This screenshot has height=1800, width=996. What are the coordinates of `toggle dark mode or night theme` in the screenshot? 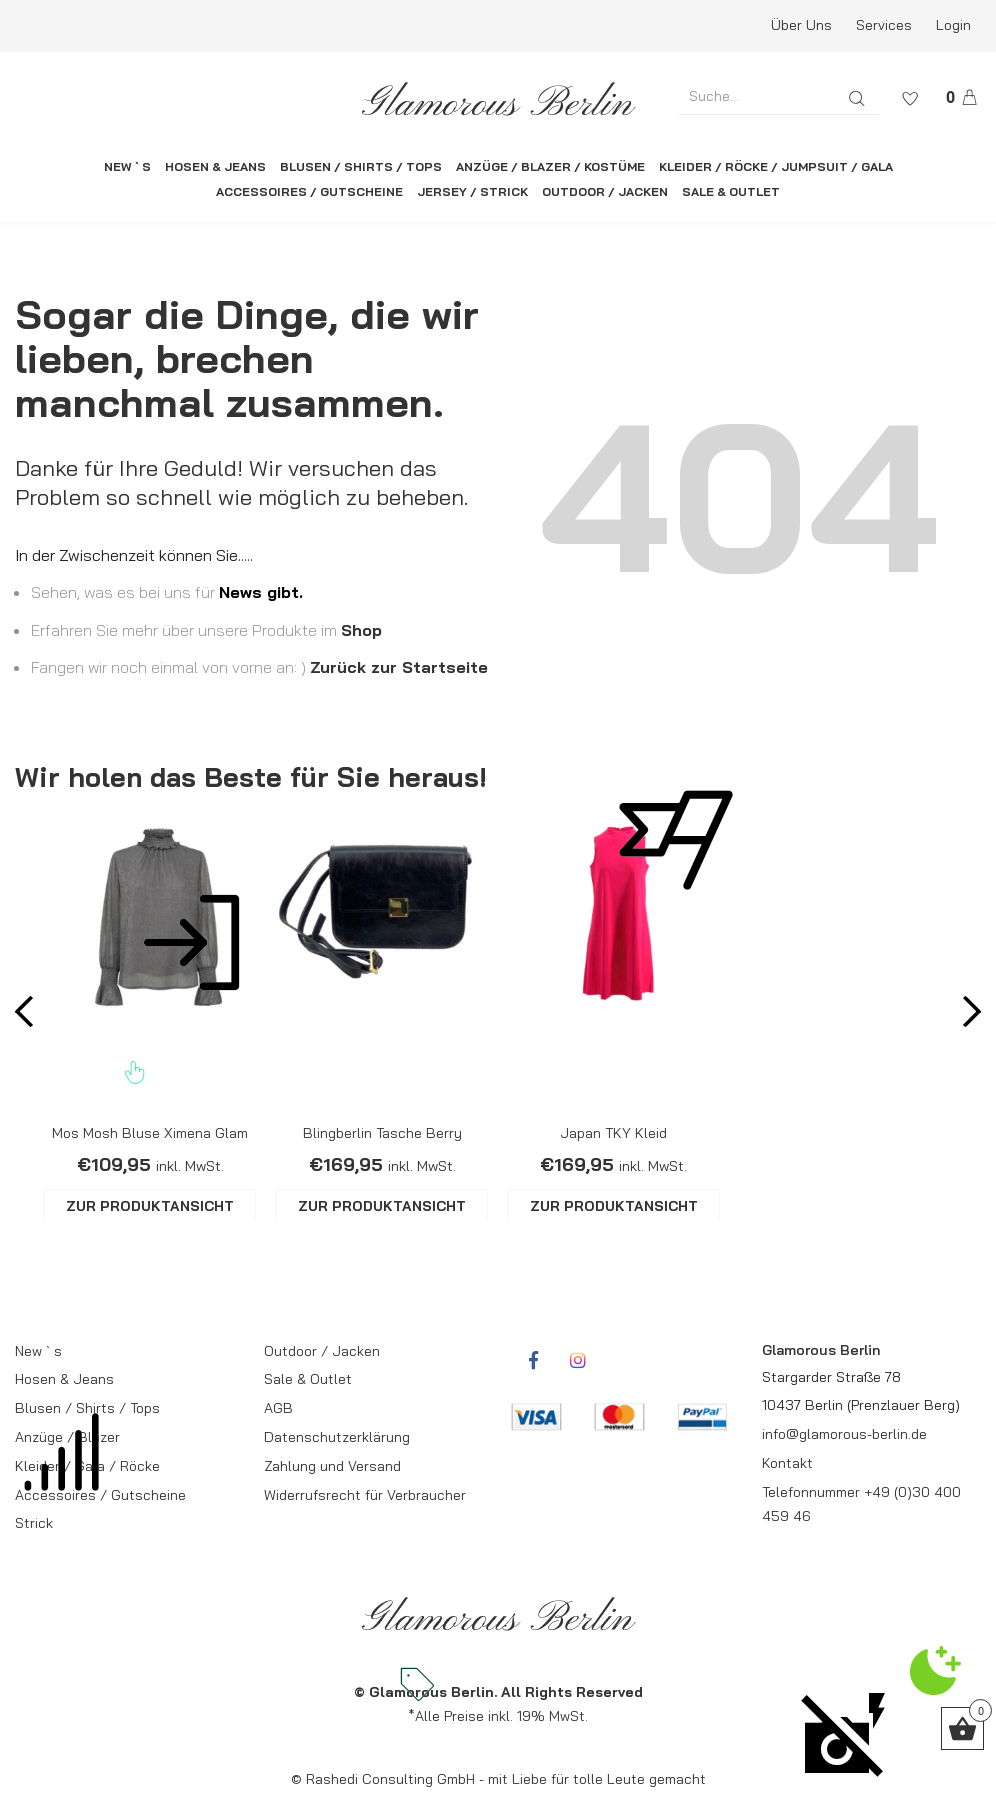 It's located at (933, 1671).